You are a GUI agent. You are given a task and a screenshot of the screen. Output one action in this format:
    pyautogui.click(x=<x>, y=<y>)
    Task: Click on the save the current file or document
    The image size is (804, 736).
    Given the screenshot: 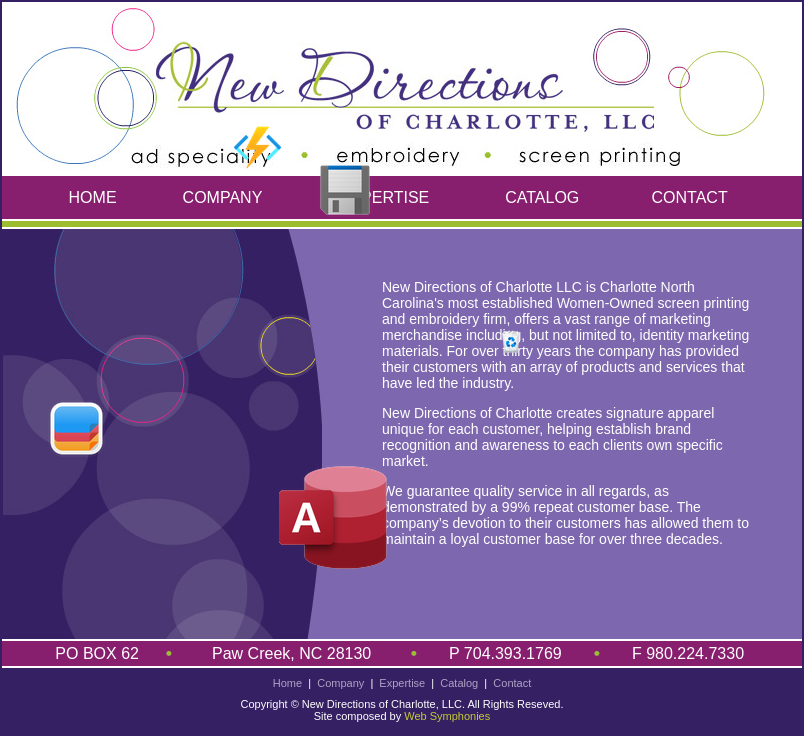 What is the action you would take?
    pyautogui.click(x=345, y=190)
    